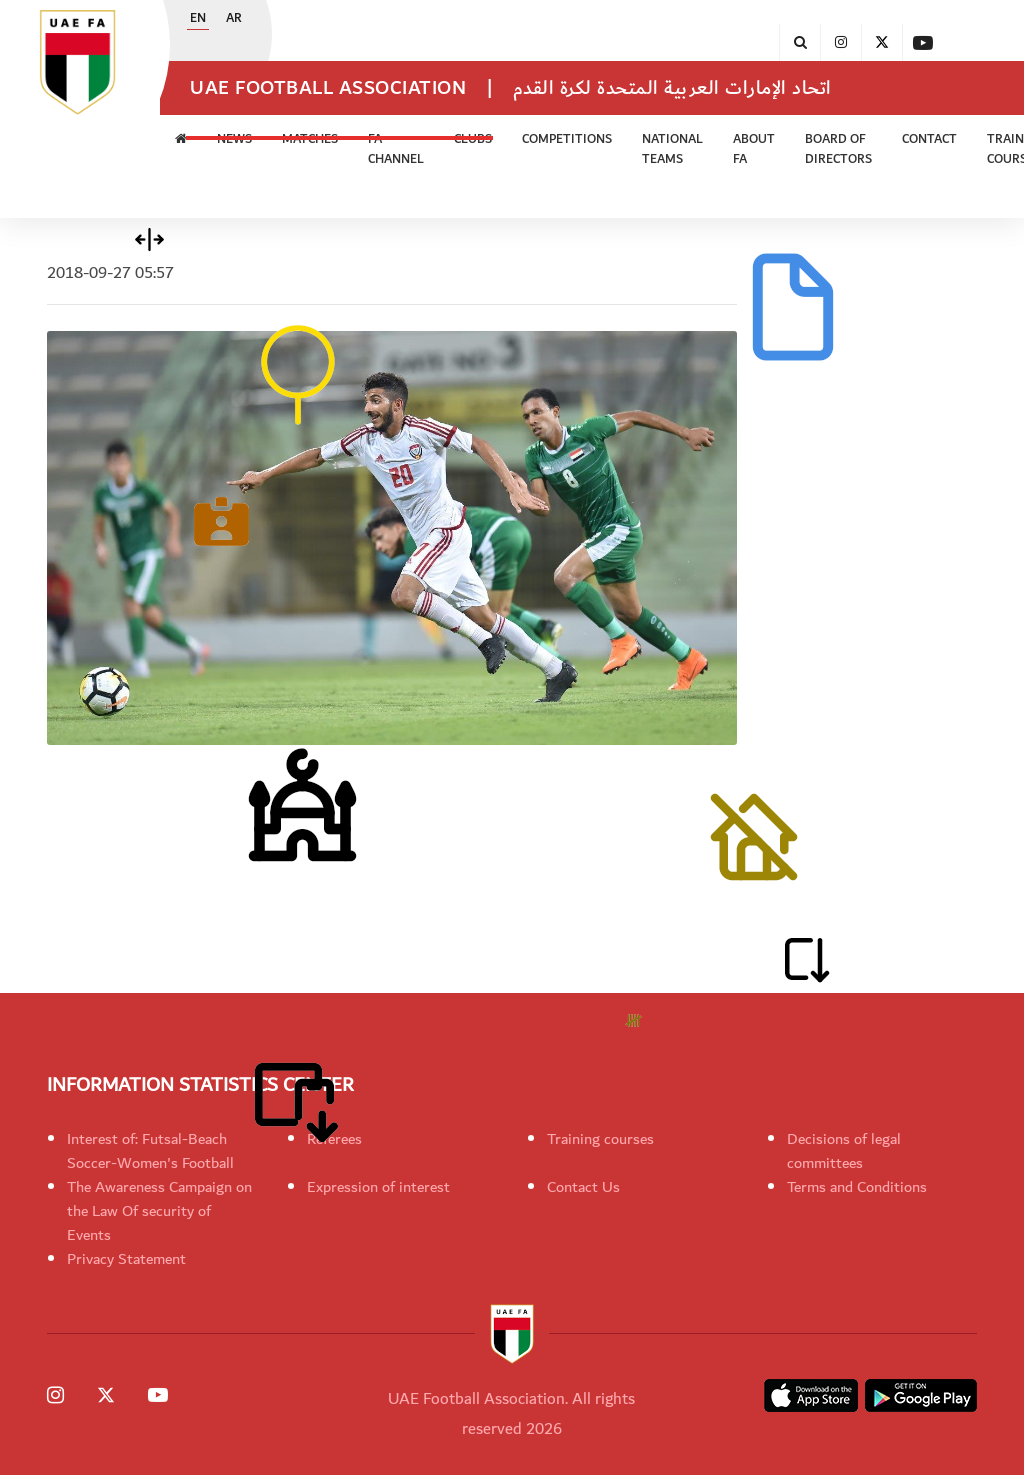  What do you see at coordinates (754, 837) in the screenshot?
I see `home feature is currently disabled` at bounding box center [754, 837].